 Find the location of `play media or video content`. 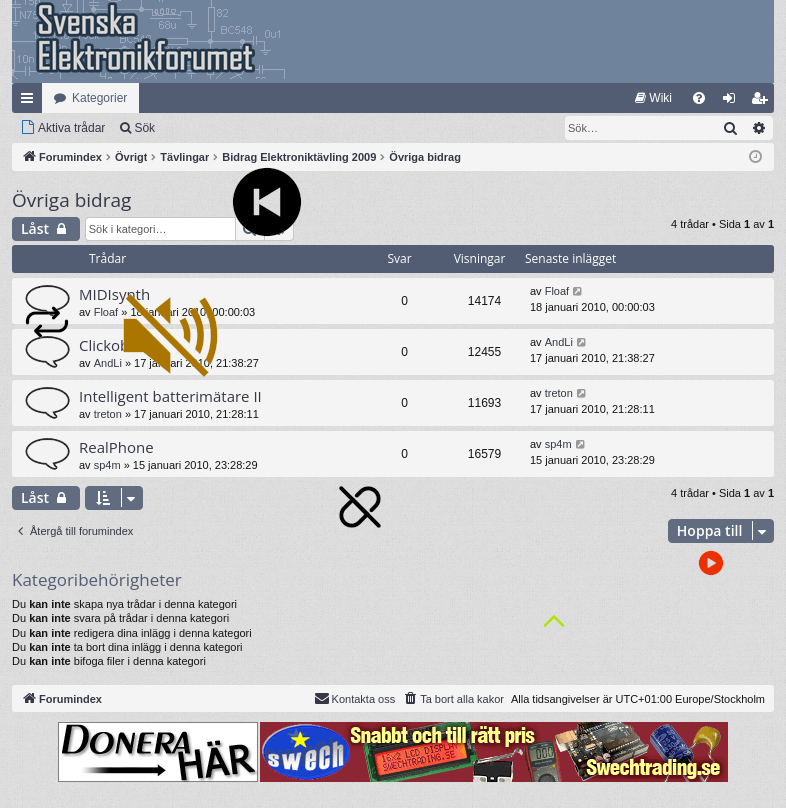

play media or video content is located at coordinates (711, 563).